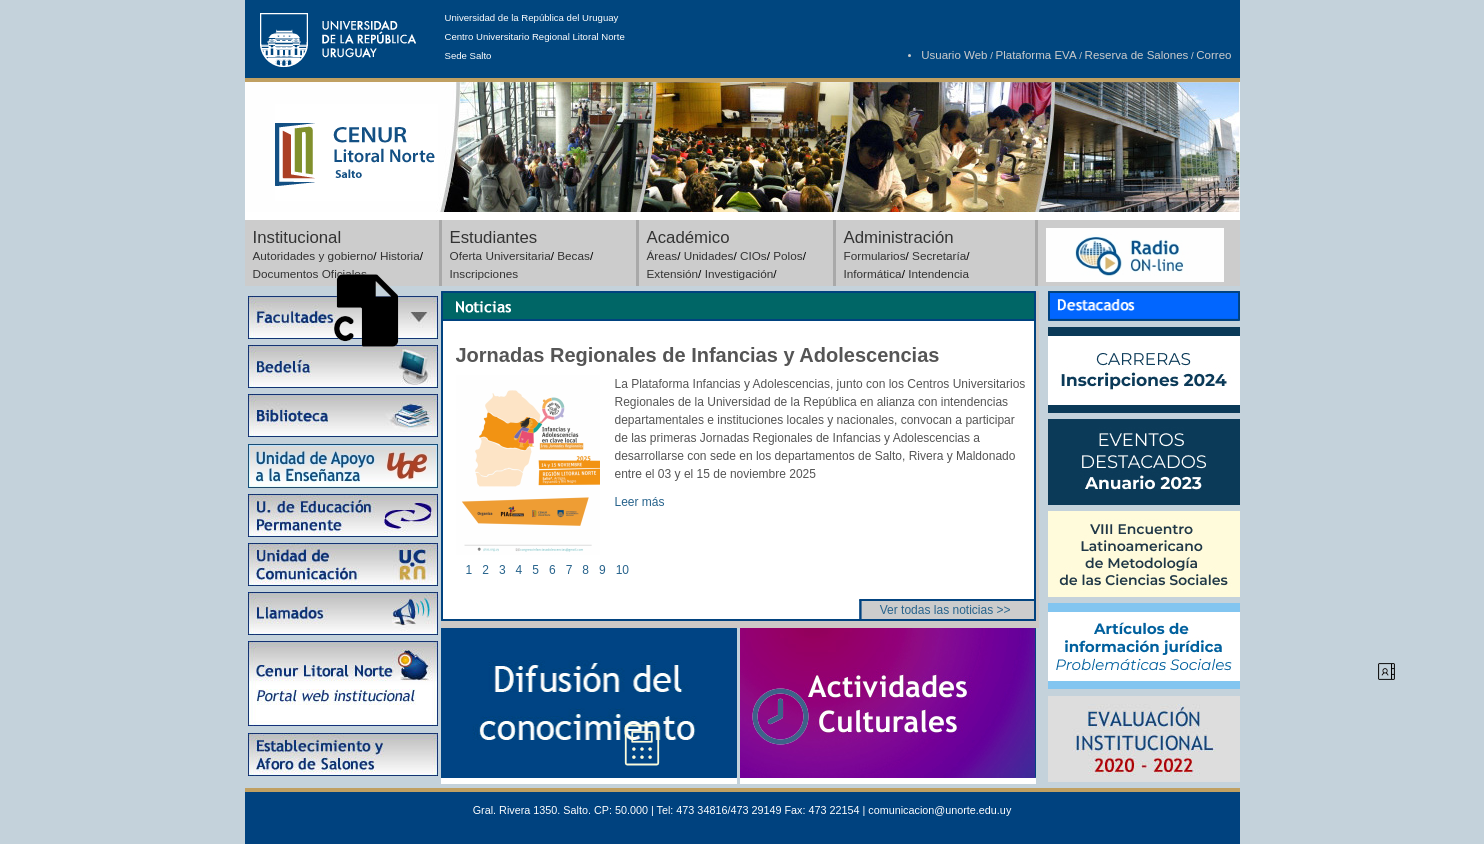 This screenshot has width=1484, height=844. I want to click on a C programming language source file, so click(367, 310).